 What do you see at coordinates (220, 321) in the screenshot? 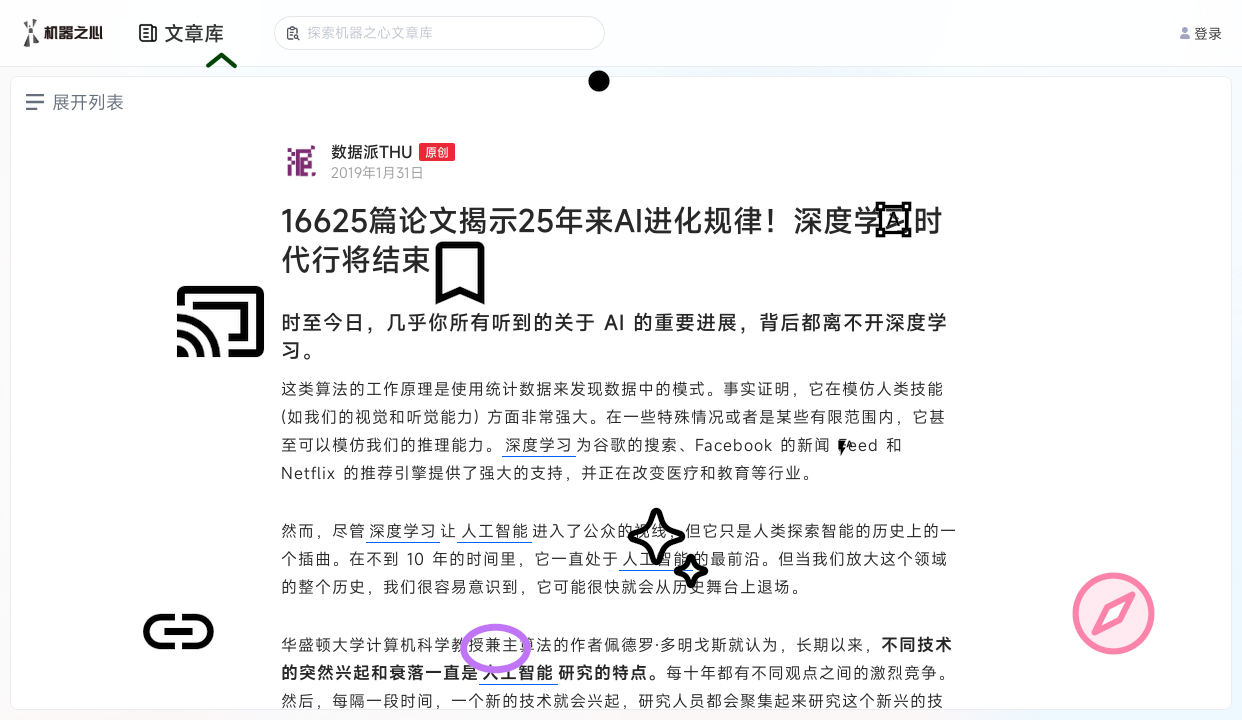
I see `indicates active casting connection to a device` at bounding box center [220, 321].